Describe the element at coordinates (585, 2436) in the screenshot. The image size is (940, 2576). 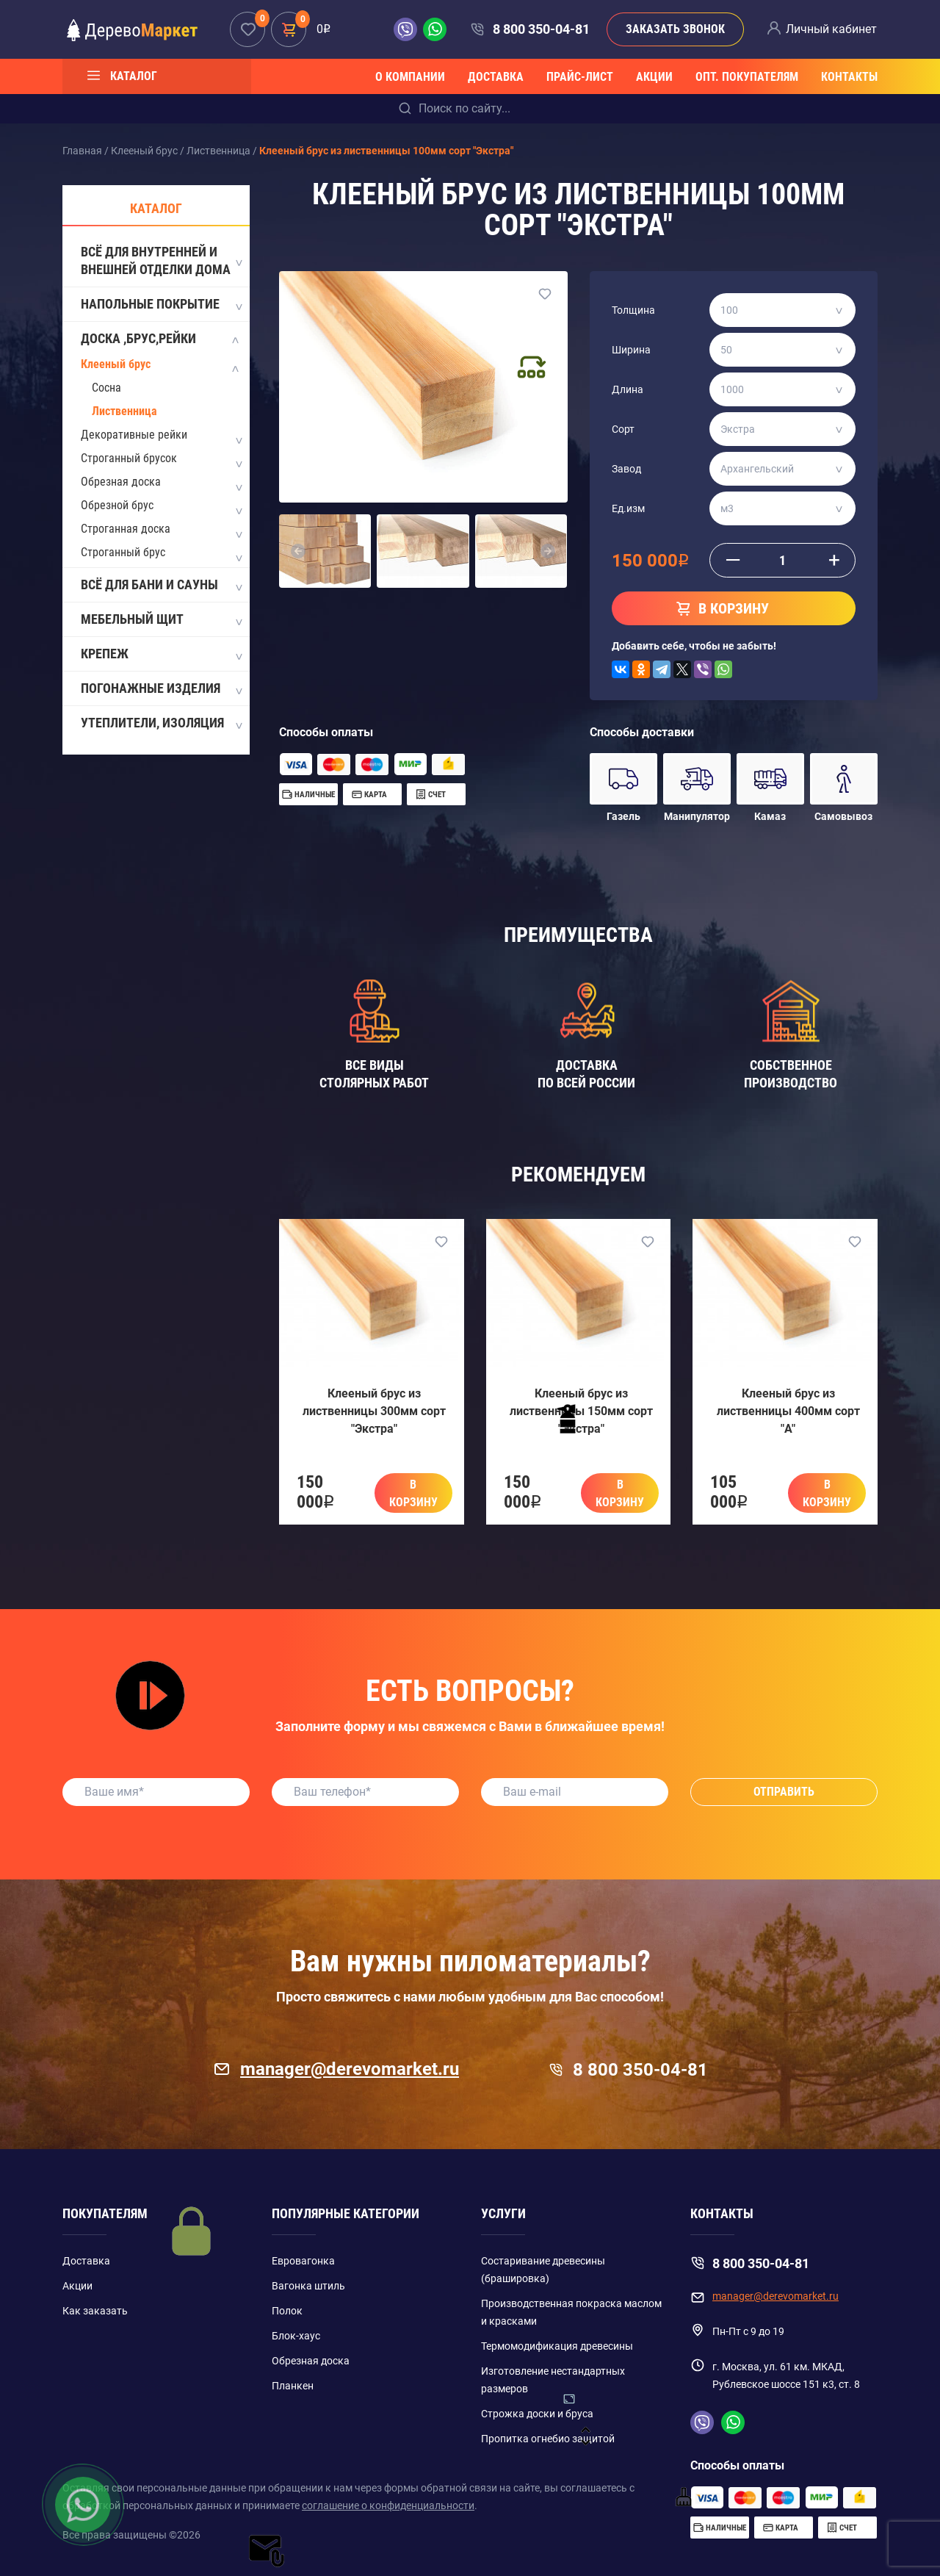
I see `expand to show more content` at that location.